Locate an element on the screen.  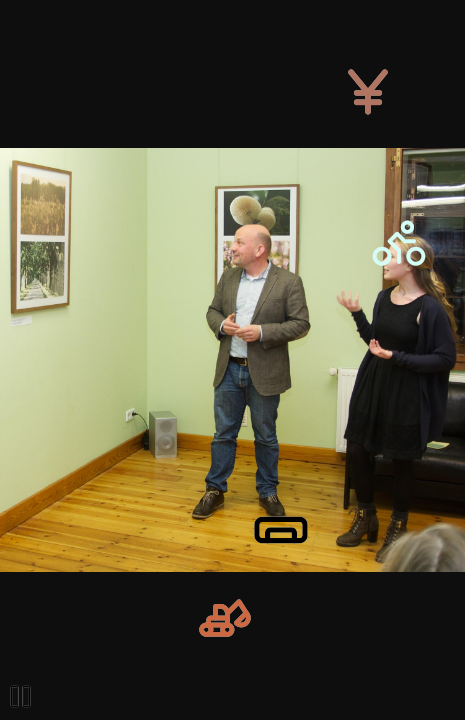
construction or building in progress is located at coordinates (225, 618).